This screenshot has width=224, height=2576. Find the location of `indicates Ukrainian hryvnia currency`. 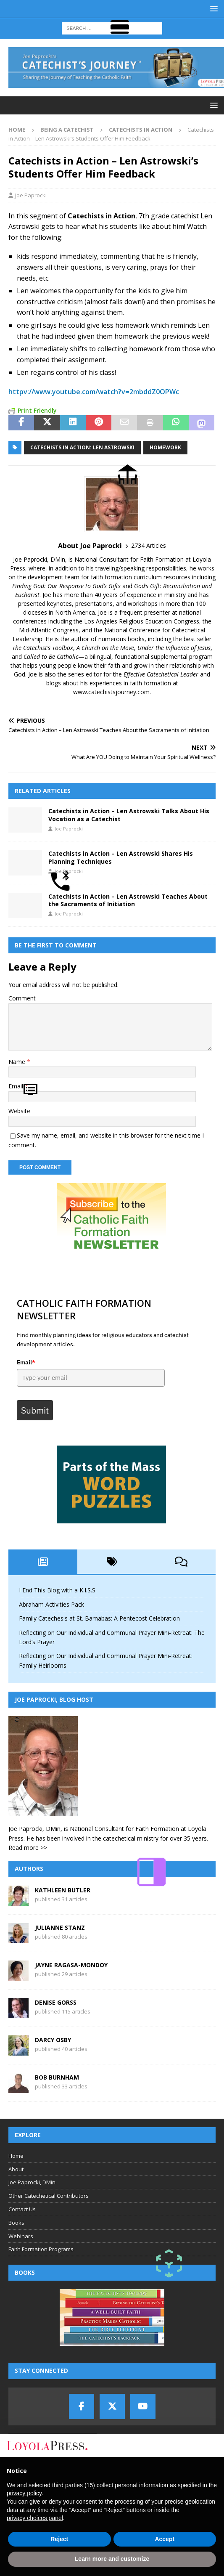

indicates Ukrainian hryvnia currency is located at coordinates (17, 1719).